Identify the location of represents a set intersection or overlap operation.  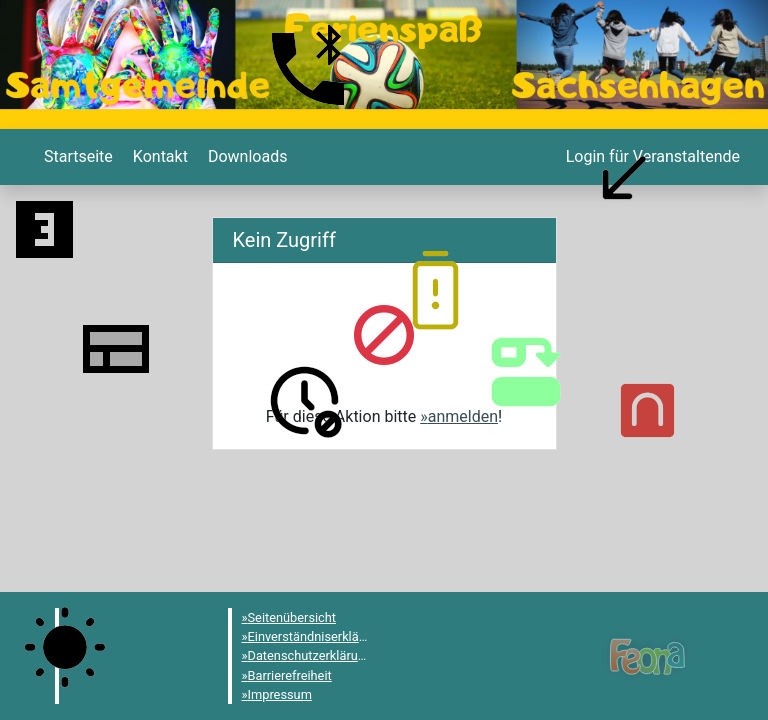
(647, 410).